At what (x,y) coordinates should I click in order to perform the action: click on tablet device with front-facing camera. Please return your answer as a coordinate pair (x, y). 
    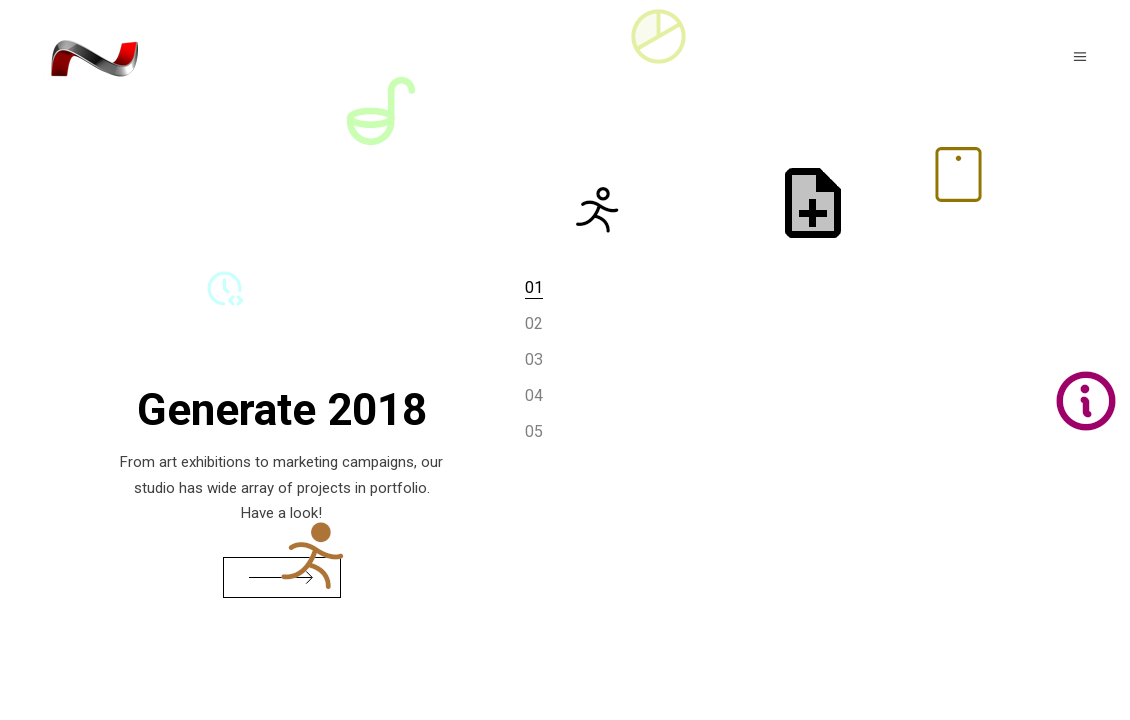
    Looking at the image, I should click on (958, 174).